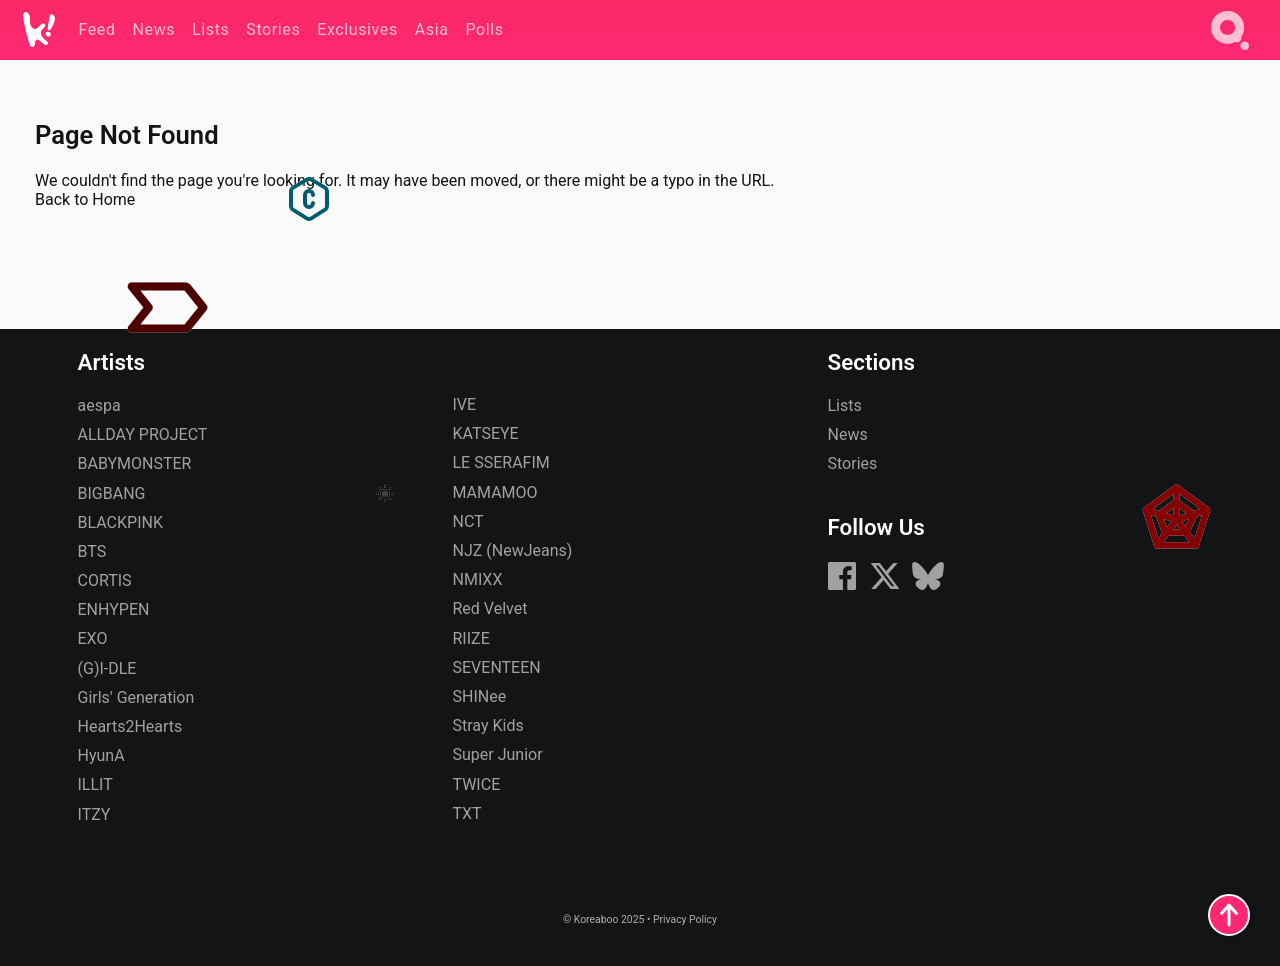  I want to click on indicates copyright status or protected content, so click(309, 199).